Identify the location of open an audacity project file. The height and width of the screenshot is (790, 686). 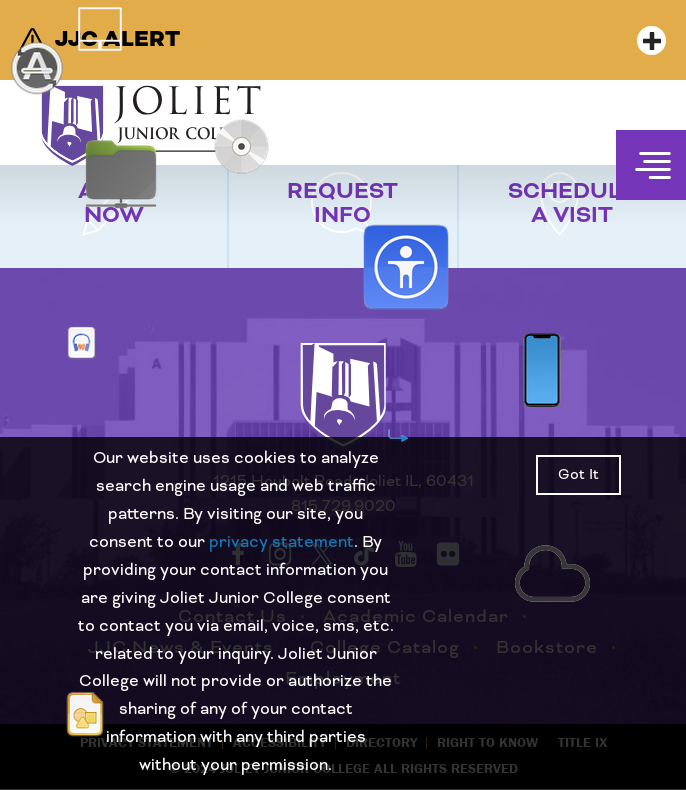
(81, 342).